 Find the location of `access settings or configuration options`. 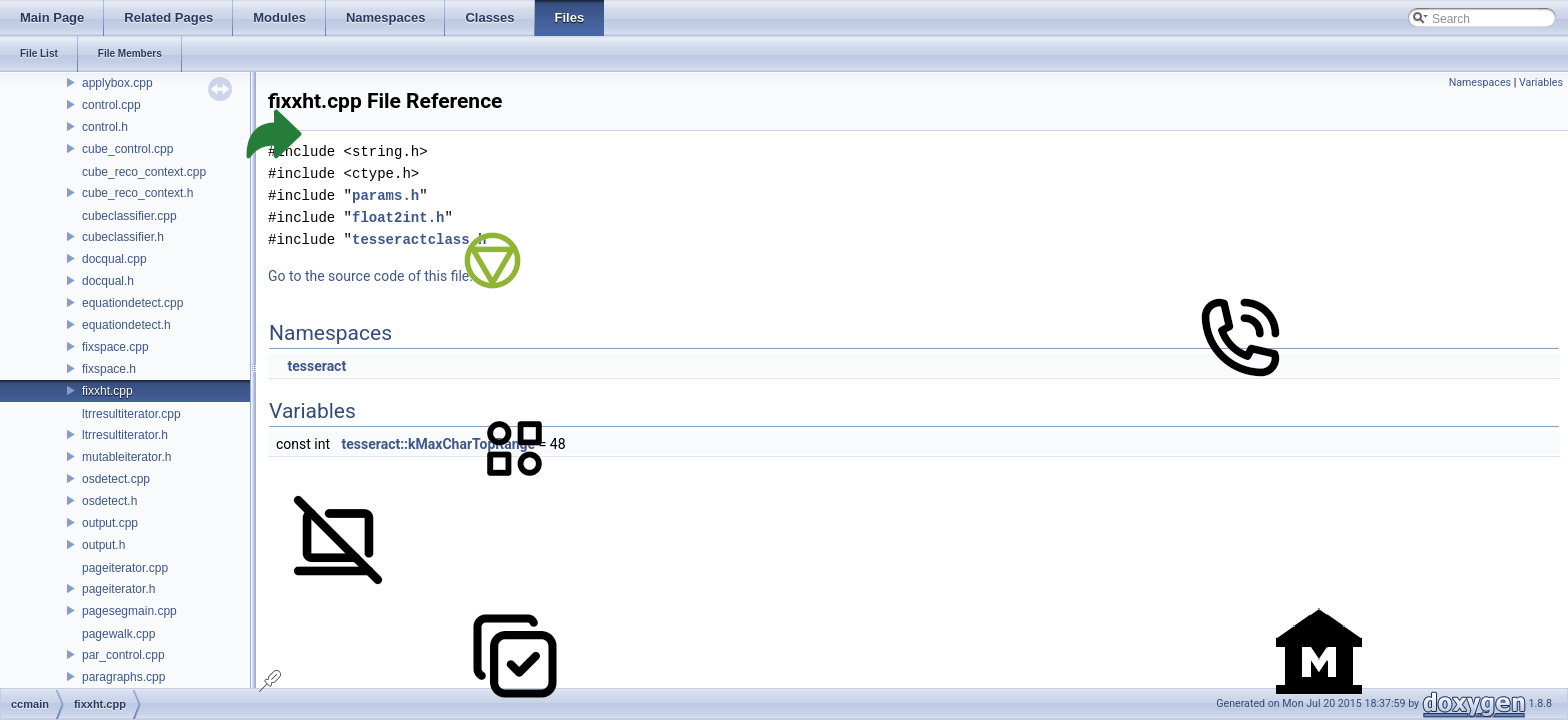

access settings or configuration options is located at coordinates (270, 681).